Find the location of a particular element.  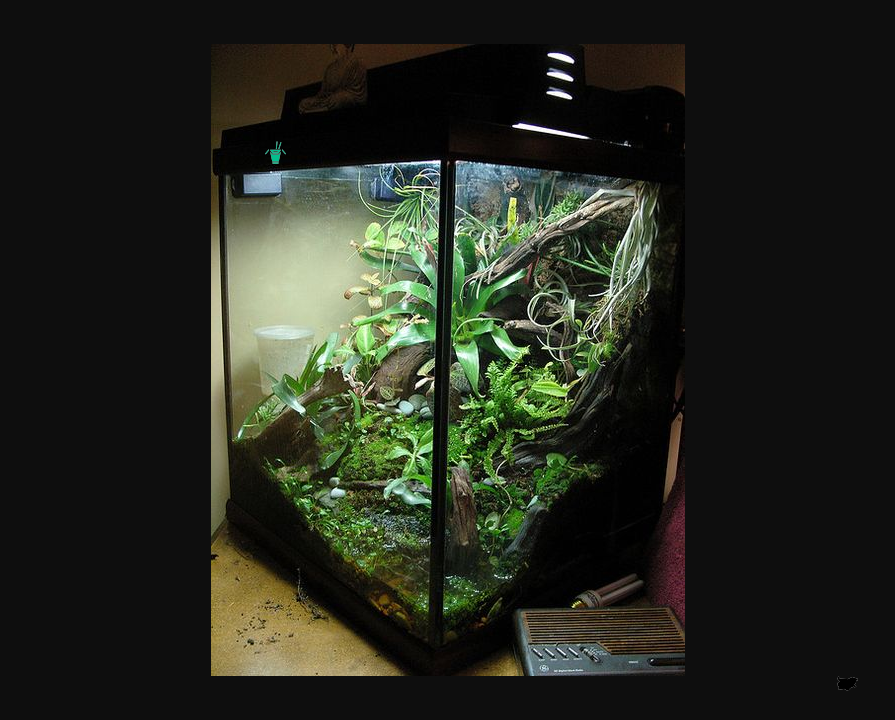

quick food or noodle delivery option is located at coordinates (275, 152).